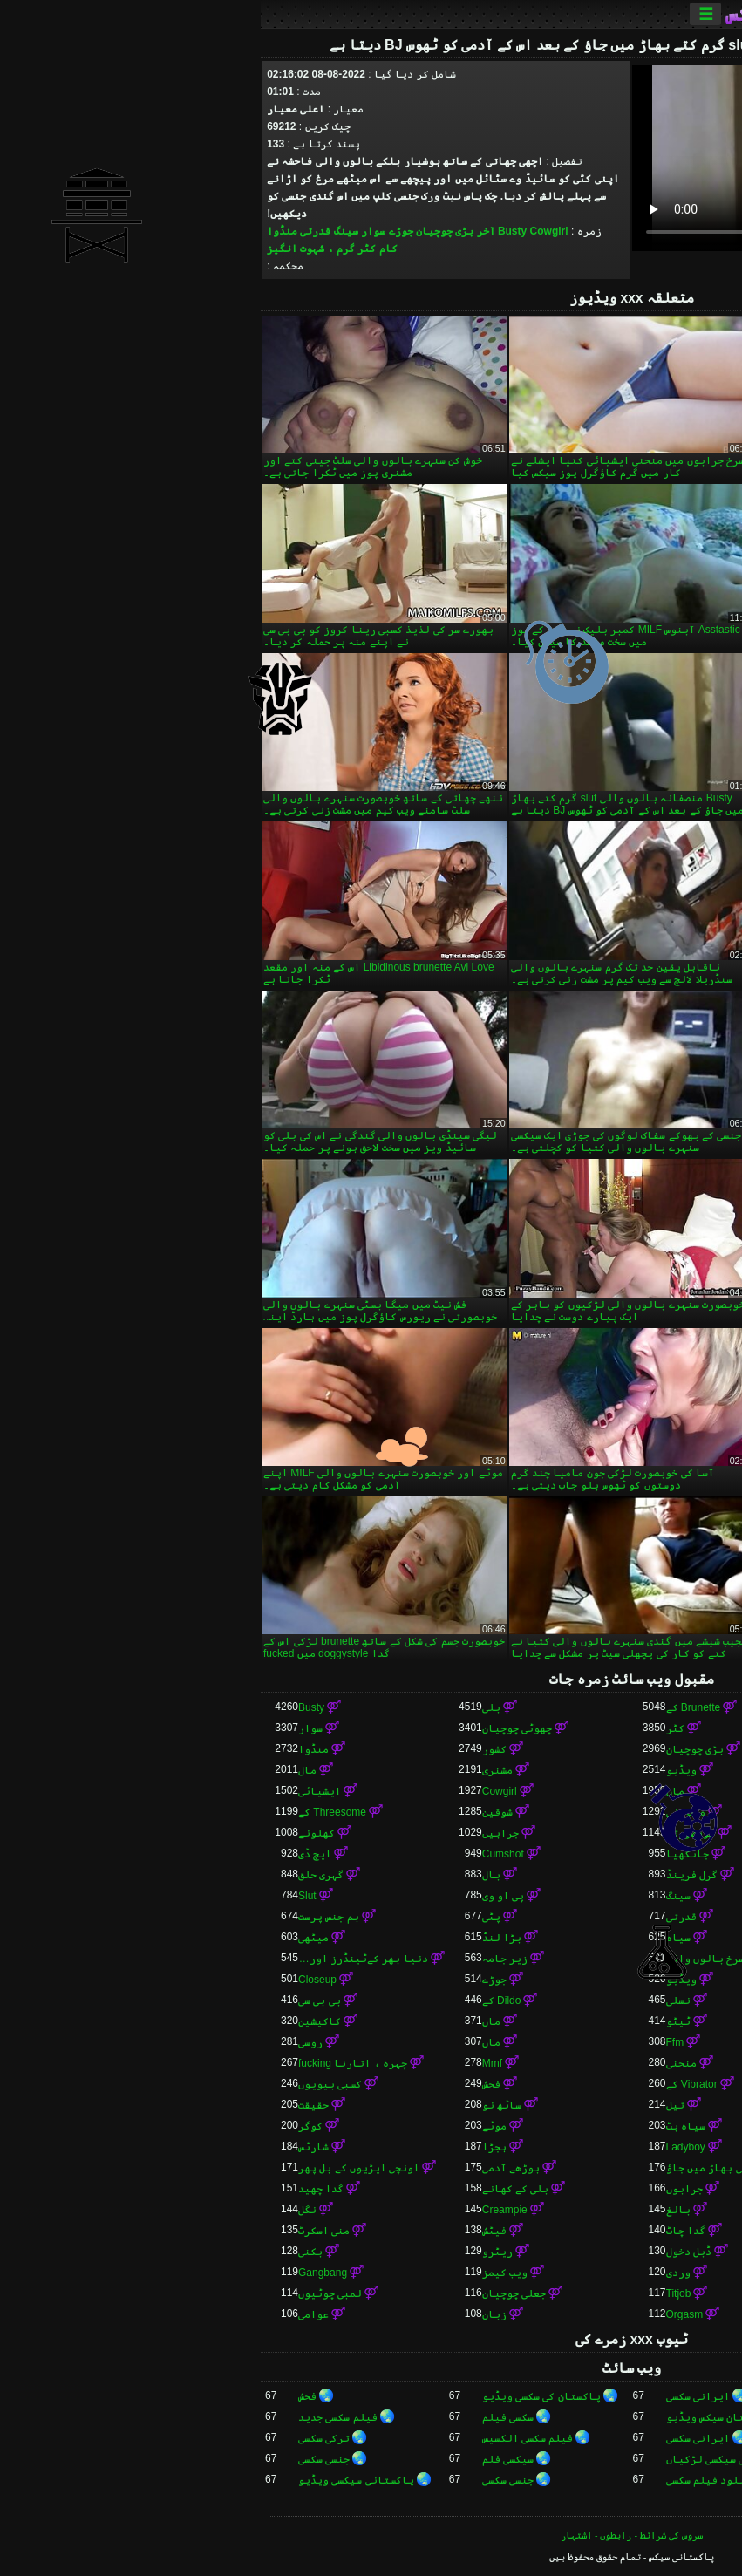 The width and height of the screenshot is (742, 2576). Describe the element at coordinates (683, 1816) in the screenshot. I see `use a frost potion or ice spell item` at that location.